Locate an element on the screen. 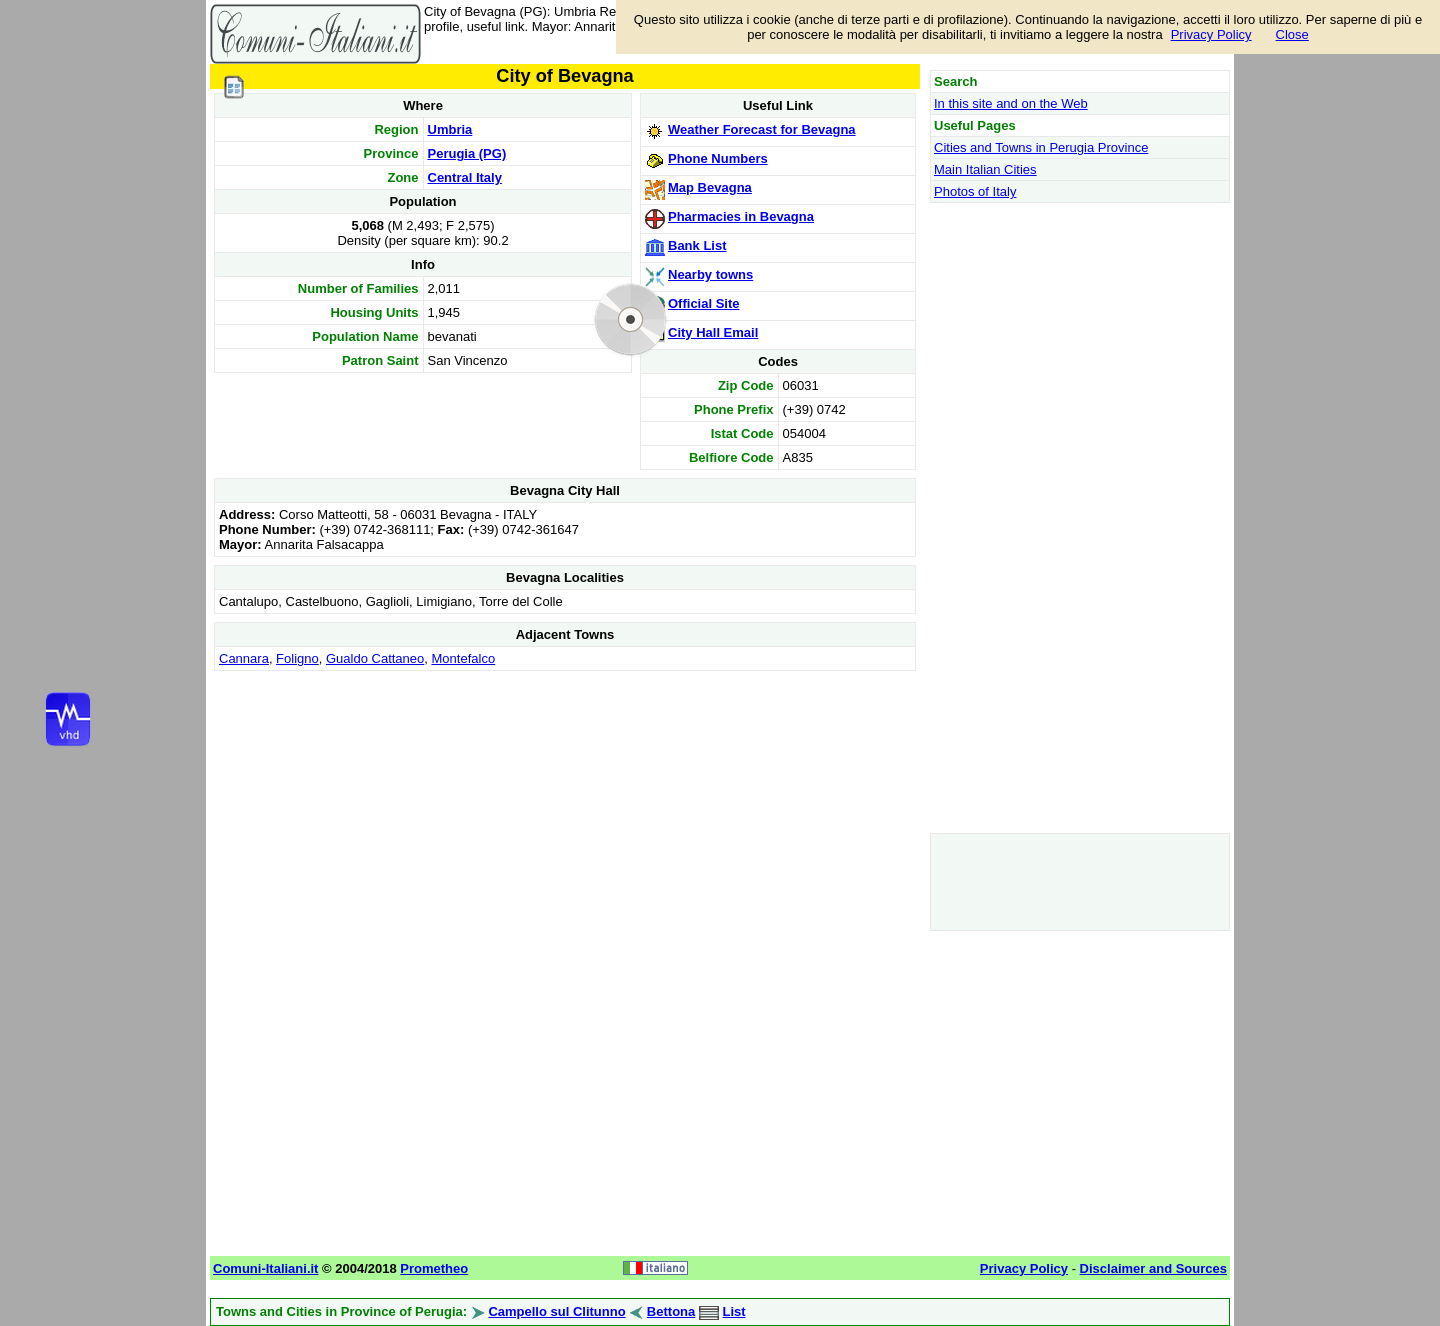  libreoffice master document file type is located at coordinates (234, 87).